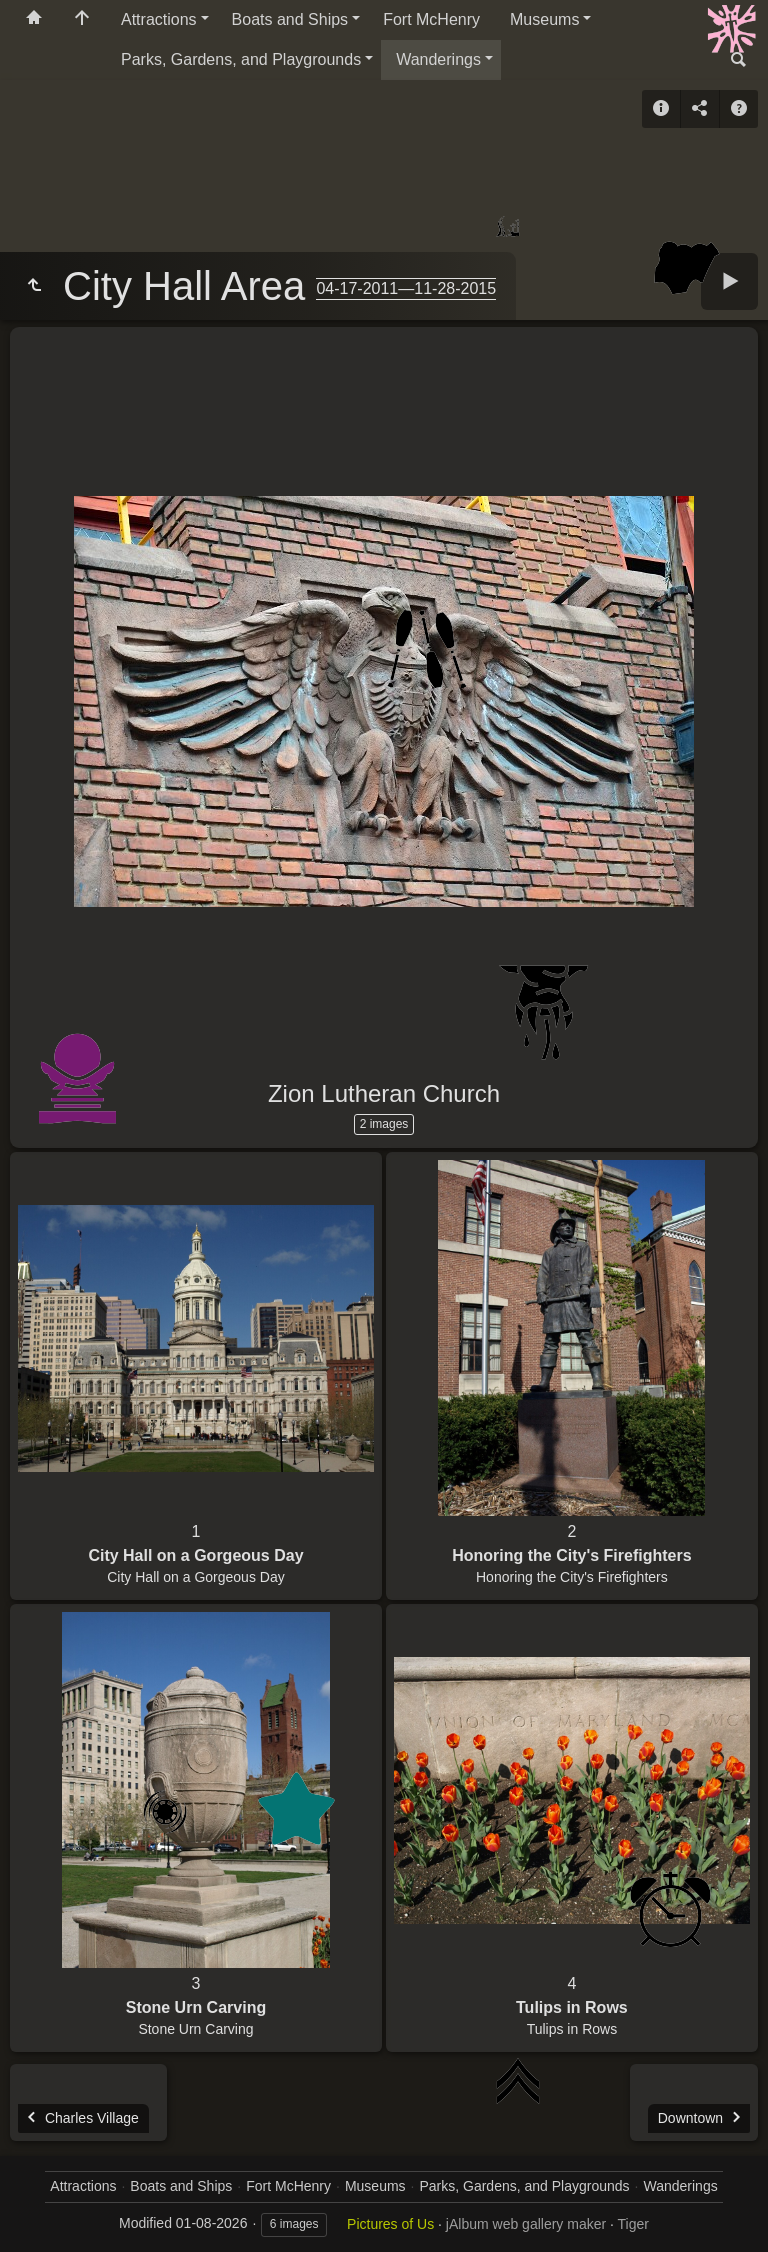  I want to click on access shrine or spiritual location features, so click(77, 1078).